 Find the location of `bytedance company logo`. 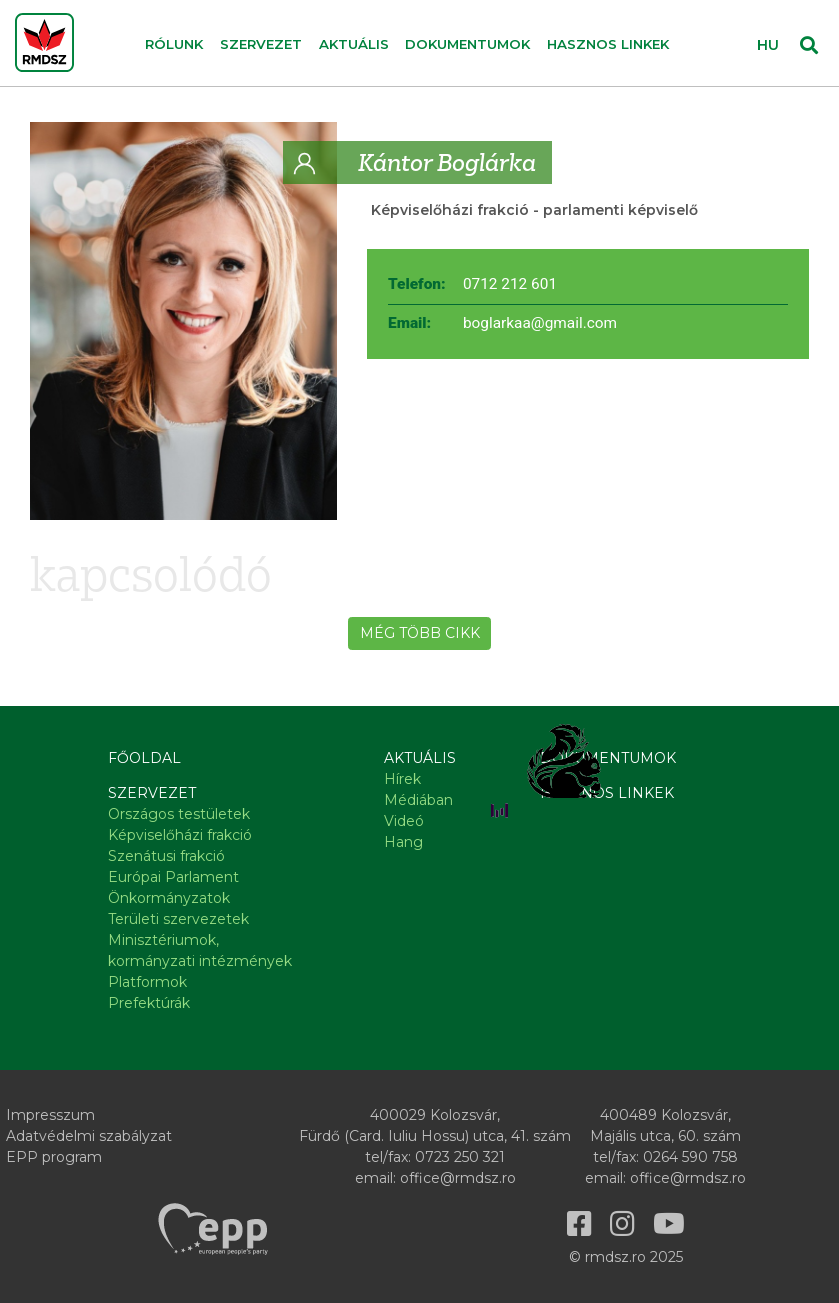

bytedance company logo is located at coordinates (499, 810).